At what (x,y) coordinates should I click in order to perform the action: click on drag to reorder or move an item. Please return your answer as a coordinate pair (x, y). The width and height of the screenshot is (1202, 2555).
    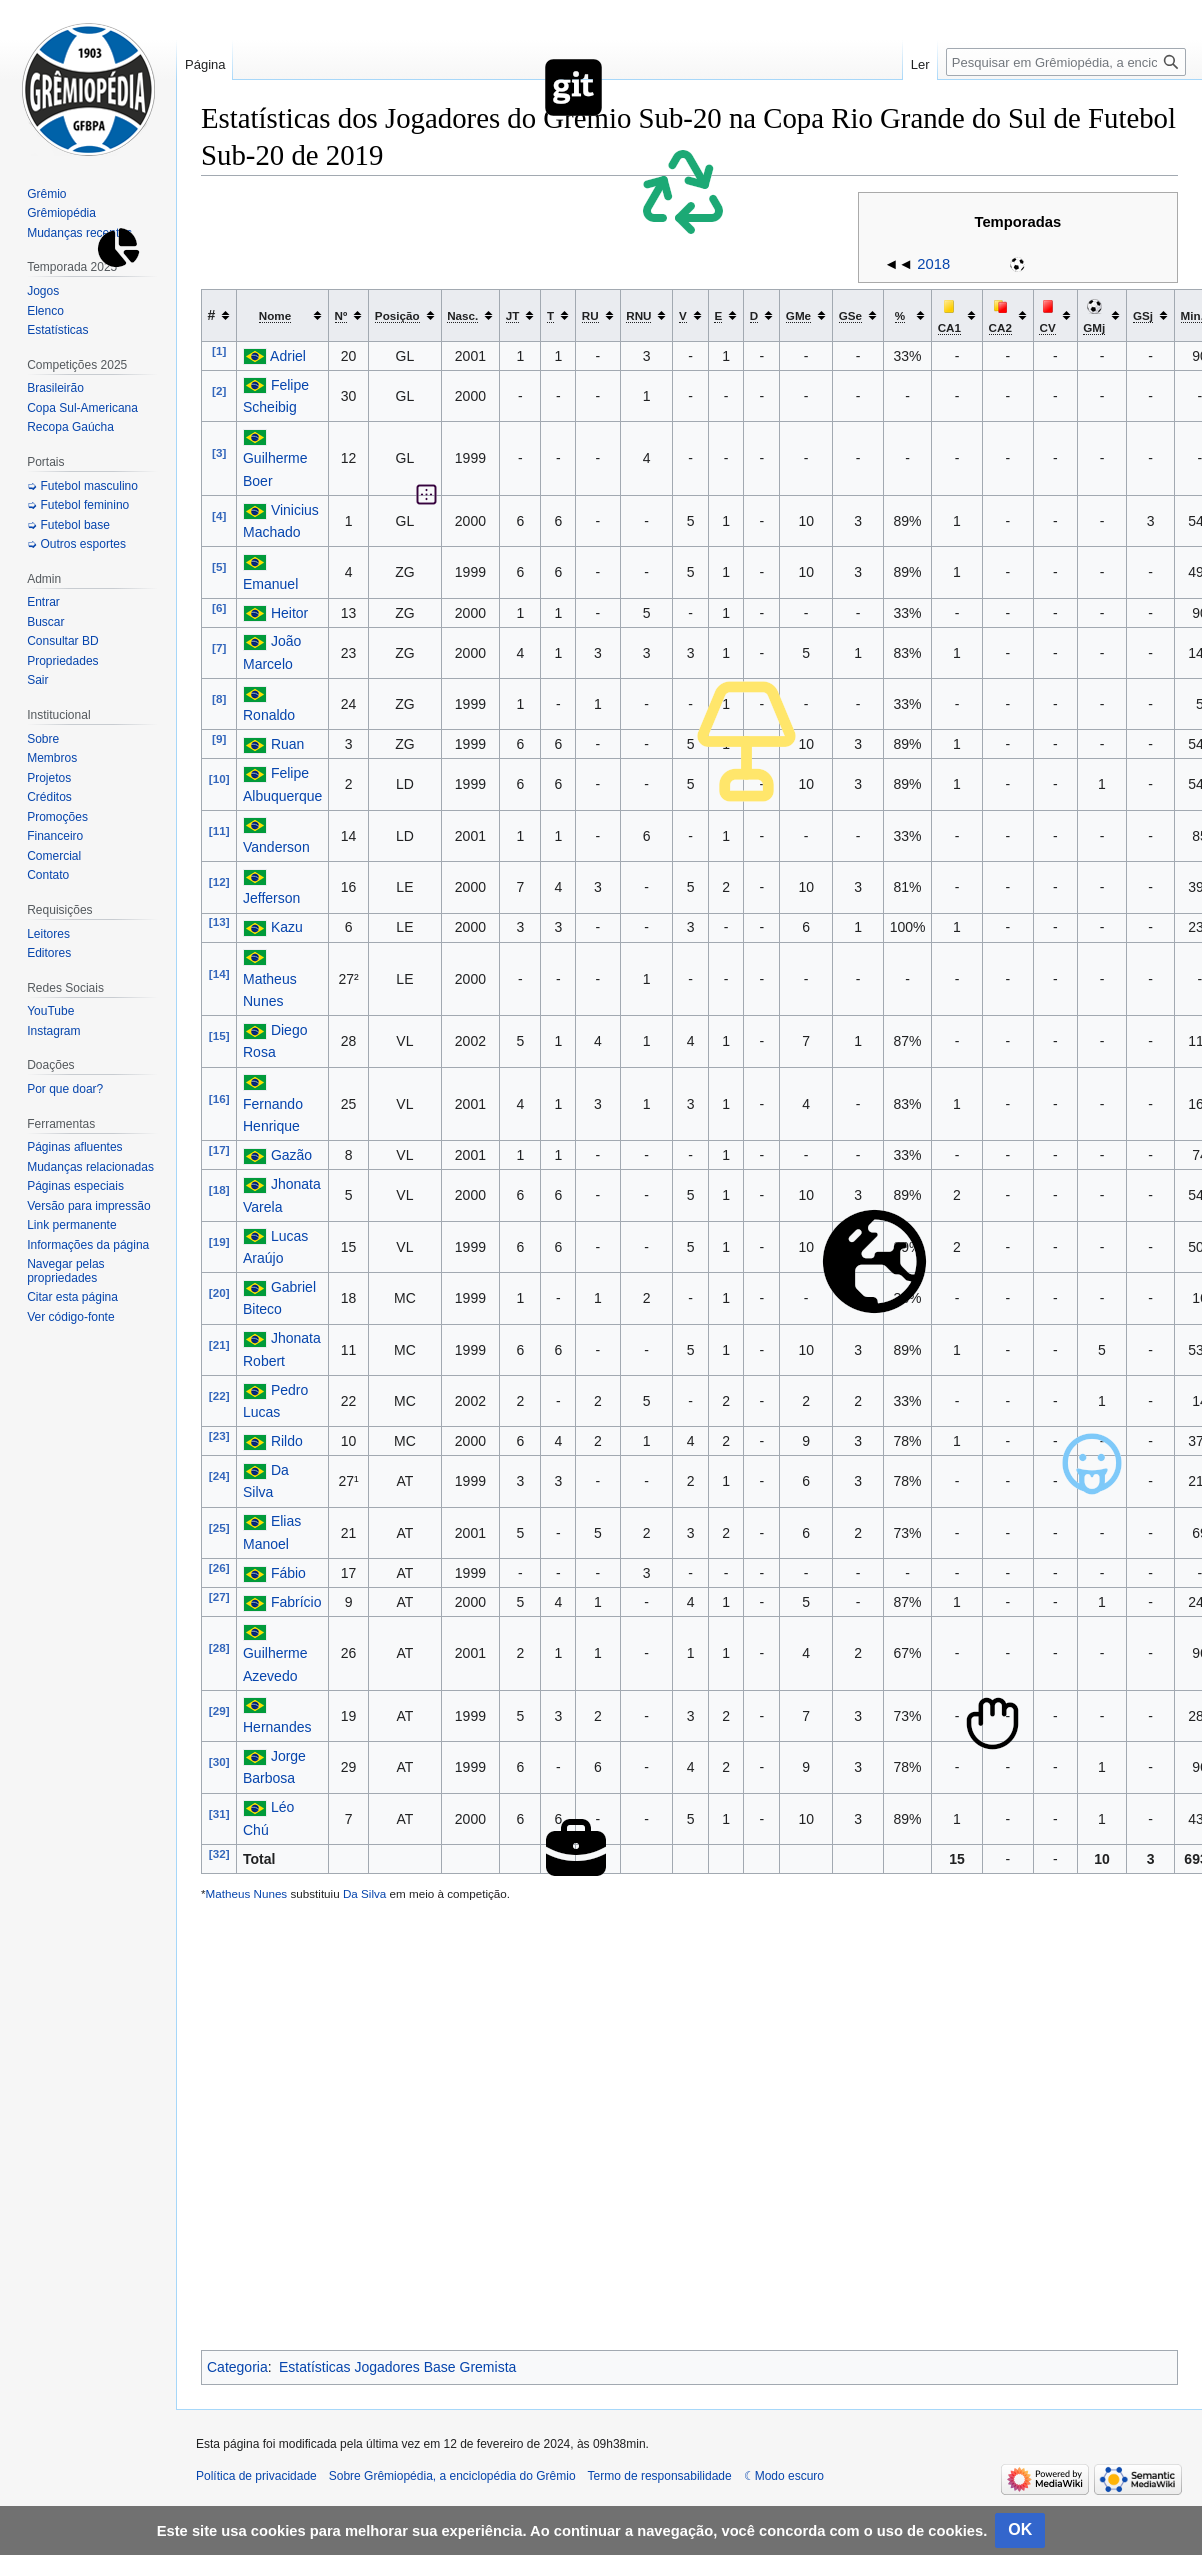
    Looking at the image, I should click on (992, 1716).